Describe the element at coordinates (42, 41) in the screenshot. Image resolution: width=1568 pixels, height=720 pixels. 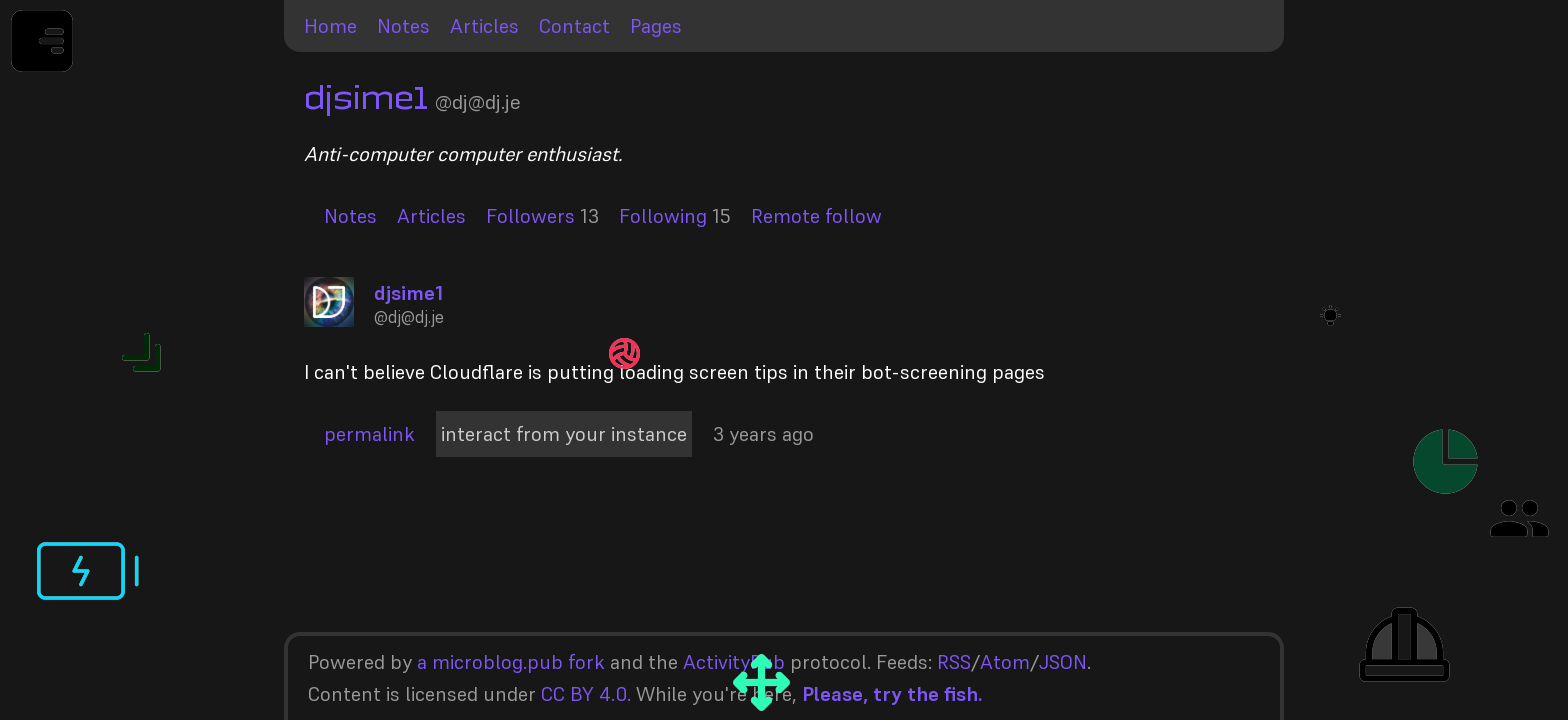
I see `align content to the right center` at that location.